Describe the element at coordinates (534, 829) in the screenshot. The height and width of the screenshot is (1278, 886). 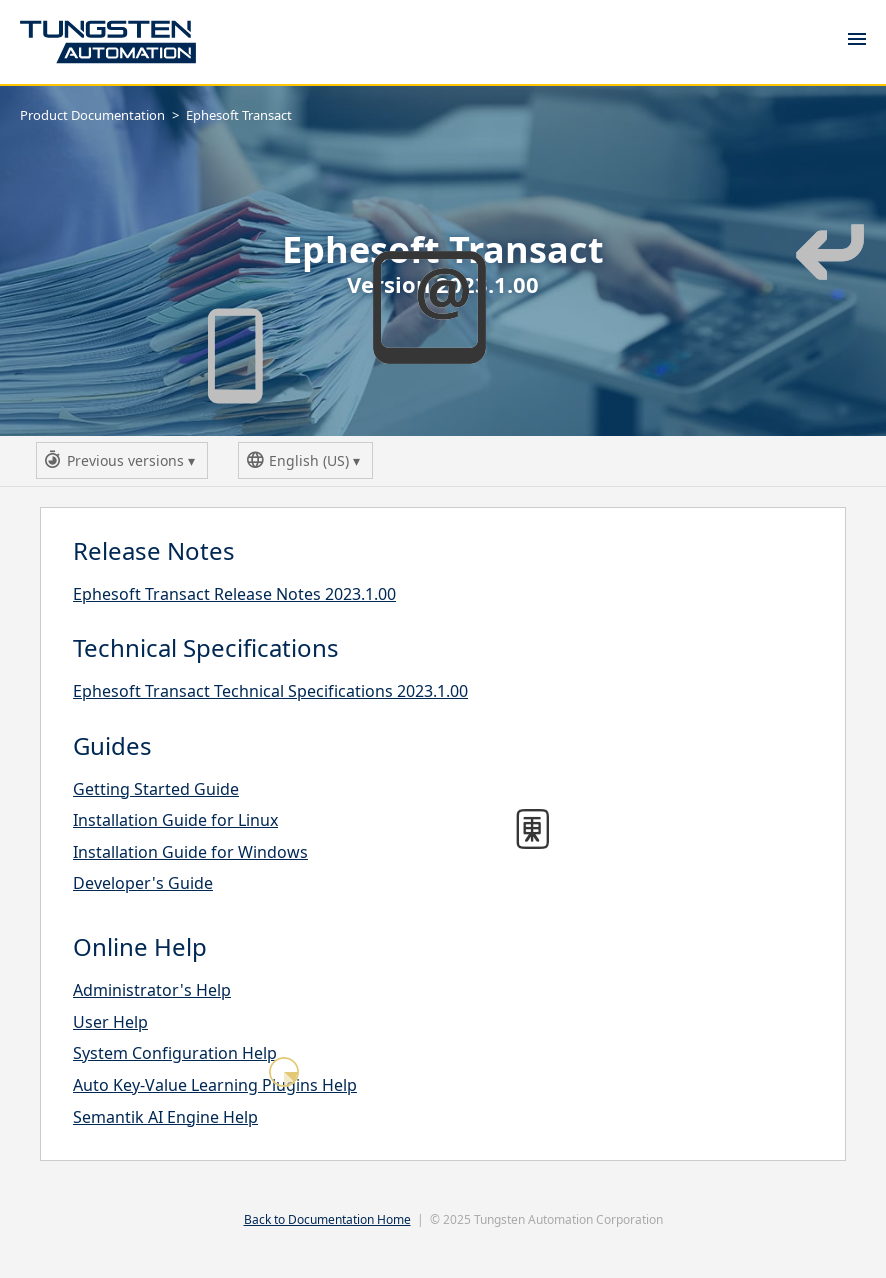
I see `launch gnome mahjongg tile matching game` at that location.